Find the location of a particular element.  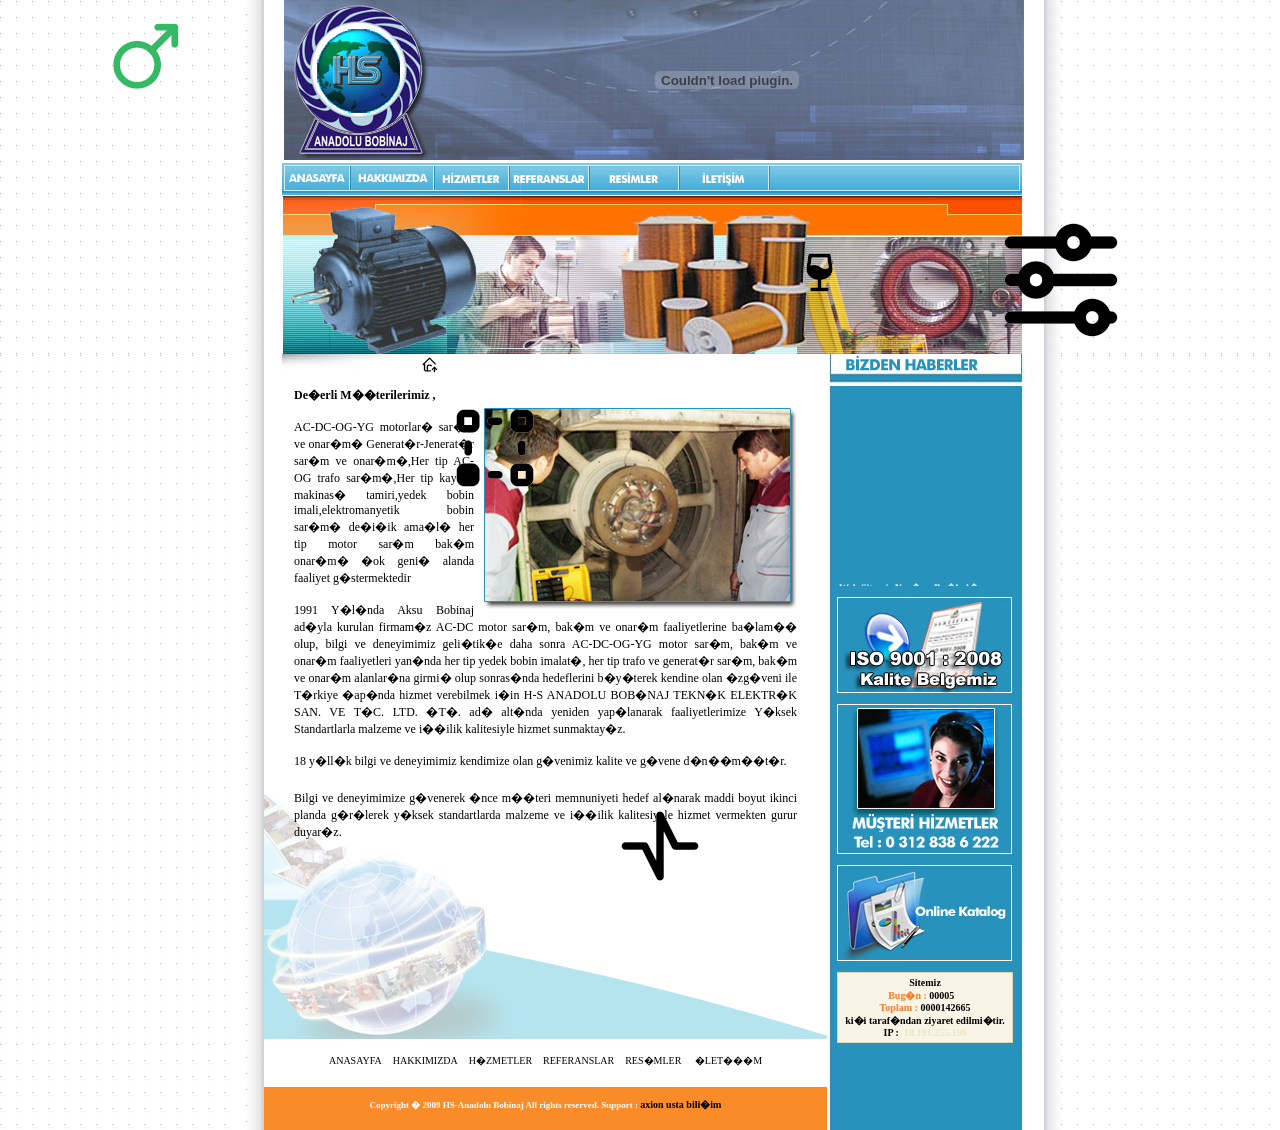

adjust sawtooth wave settings in audio editor is located at coordinates (660, 846).